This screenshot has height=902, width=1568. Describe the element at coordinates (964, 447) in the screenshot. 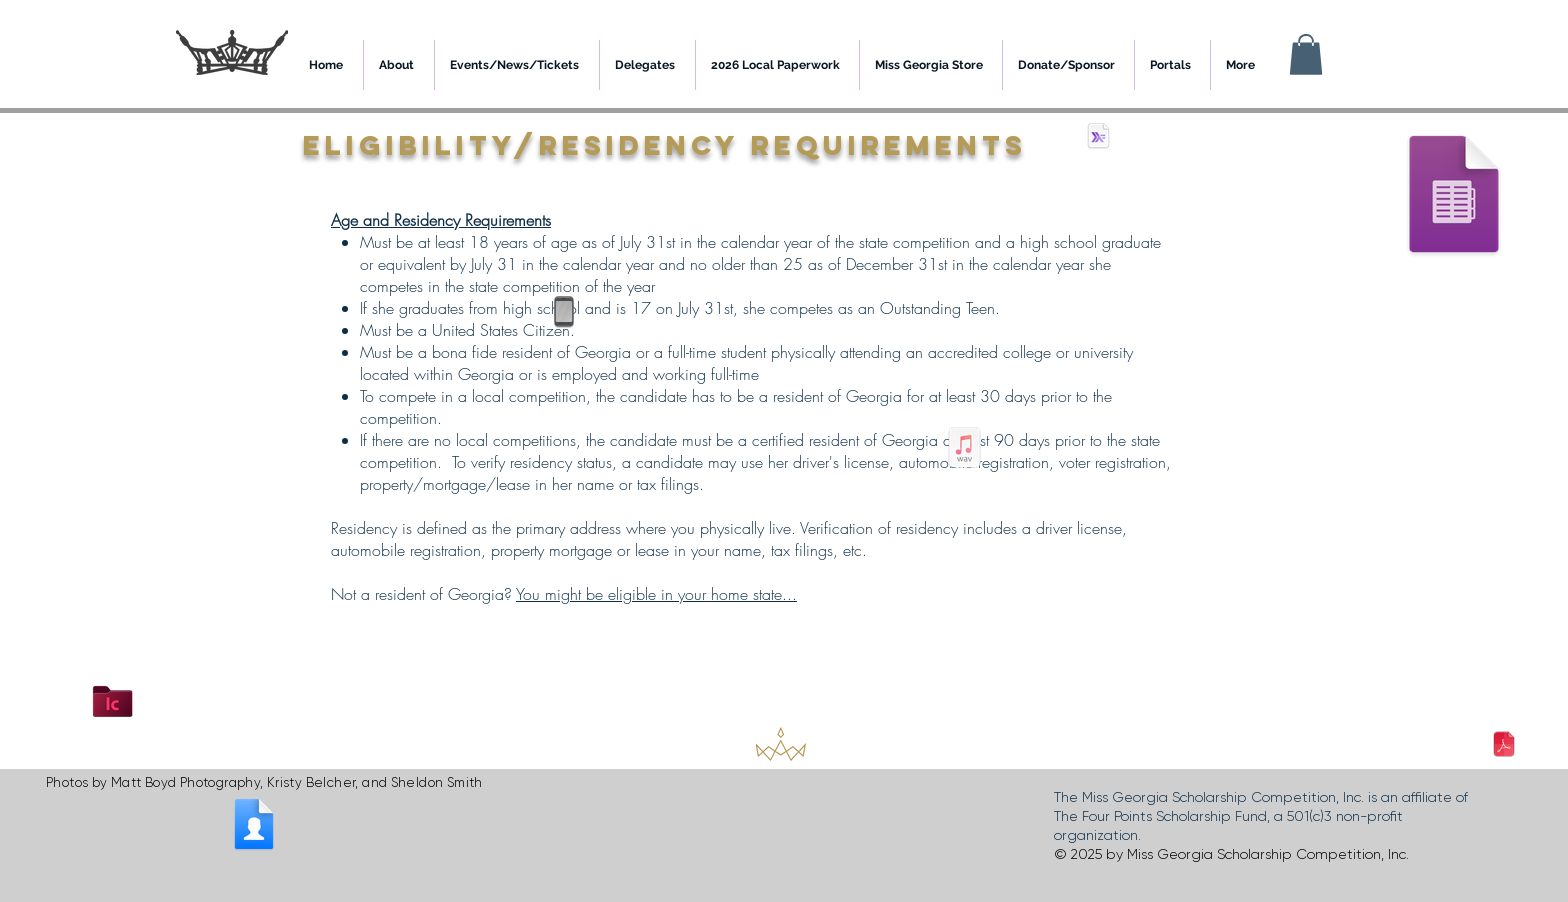

I see `an audio file in wav format` at that location.